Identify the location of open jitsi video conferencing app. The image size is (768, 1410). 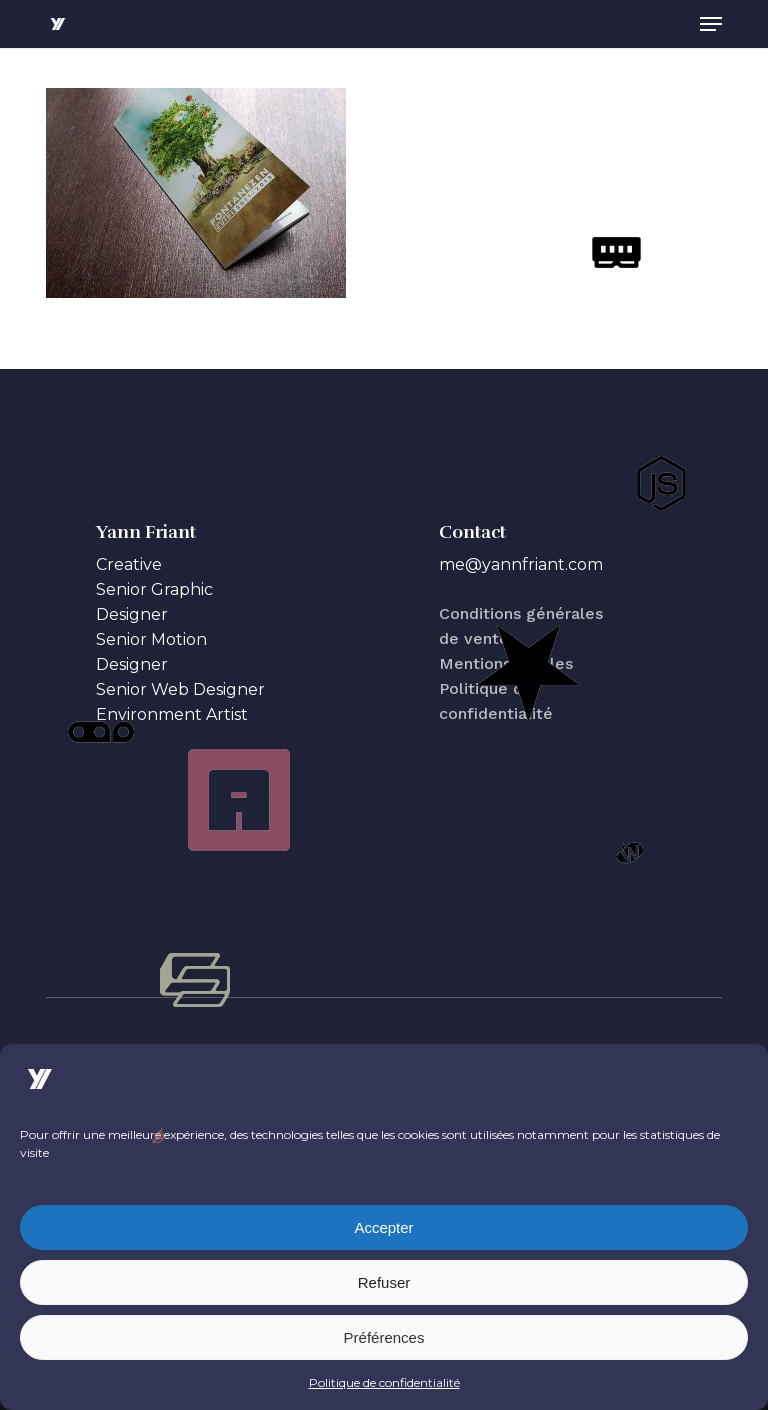
(158, 1136).